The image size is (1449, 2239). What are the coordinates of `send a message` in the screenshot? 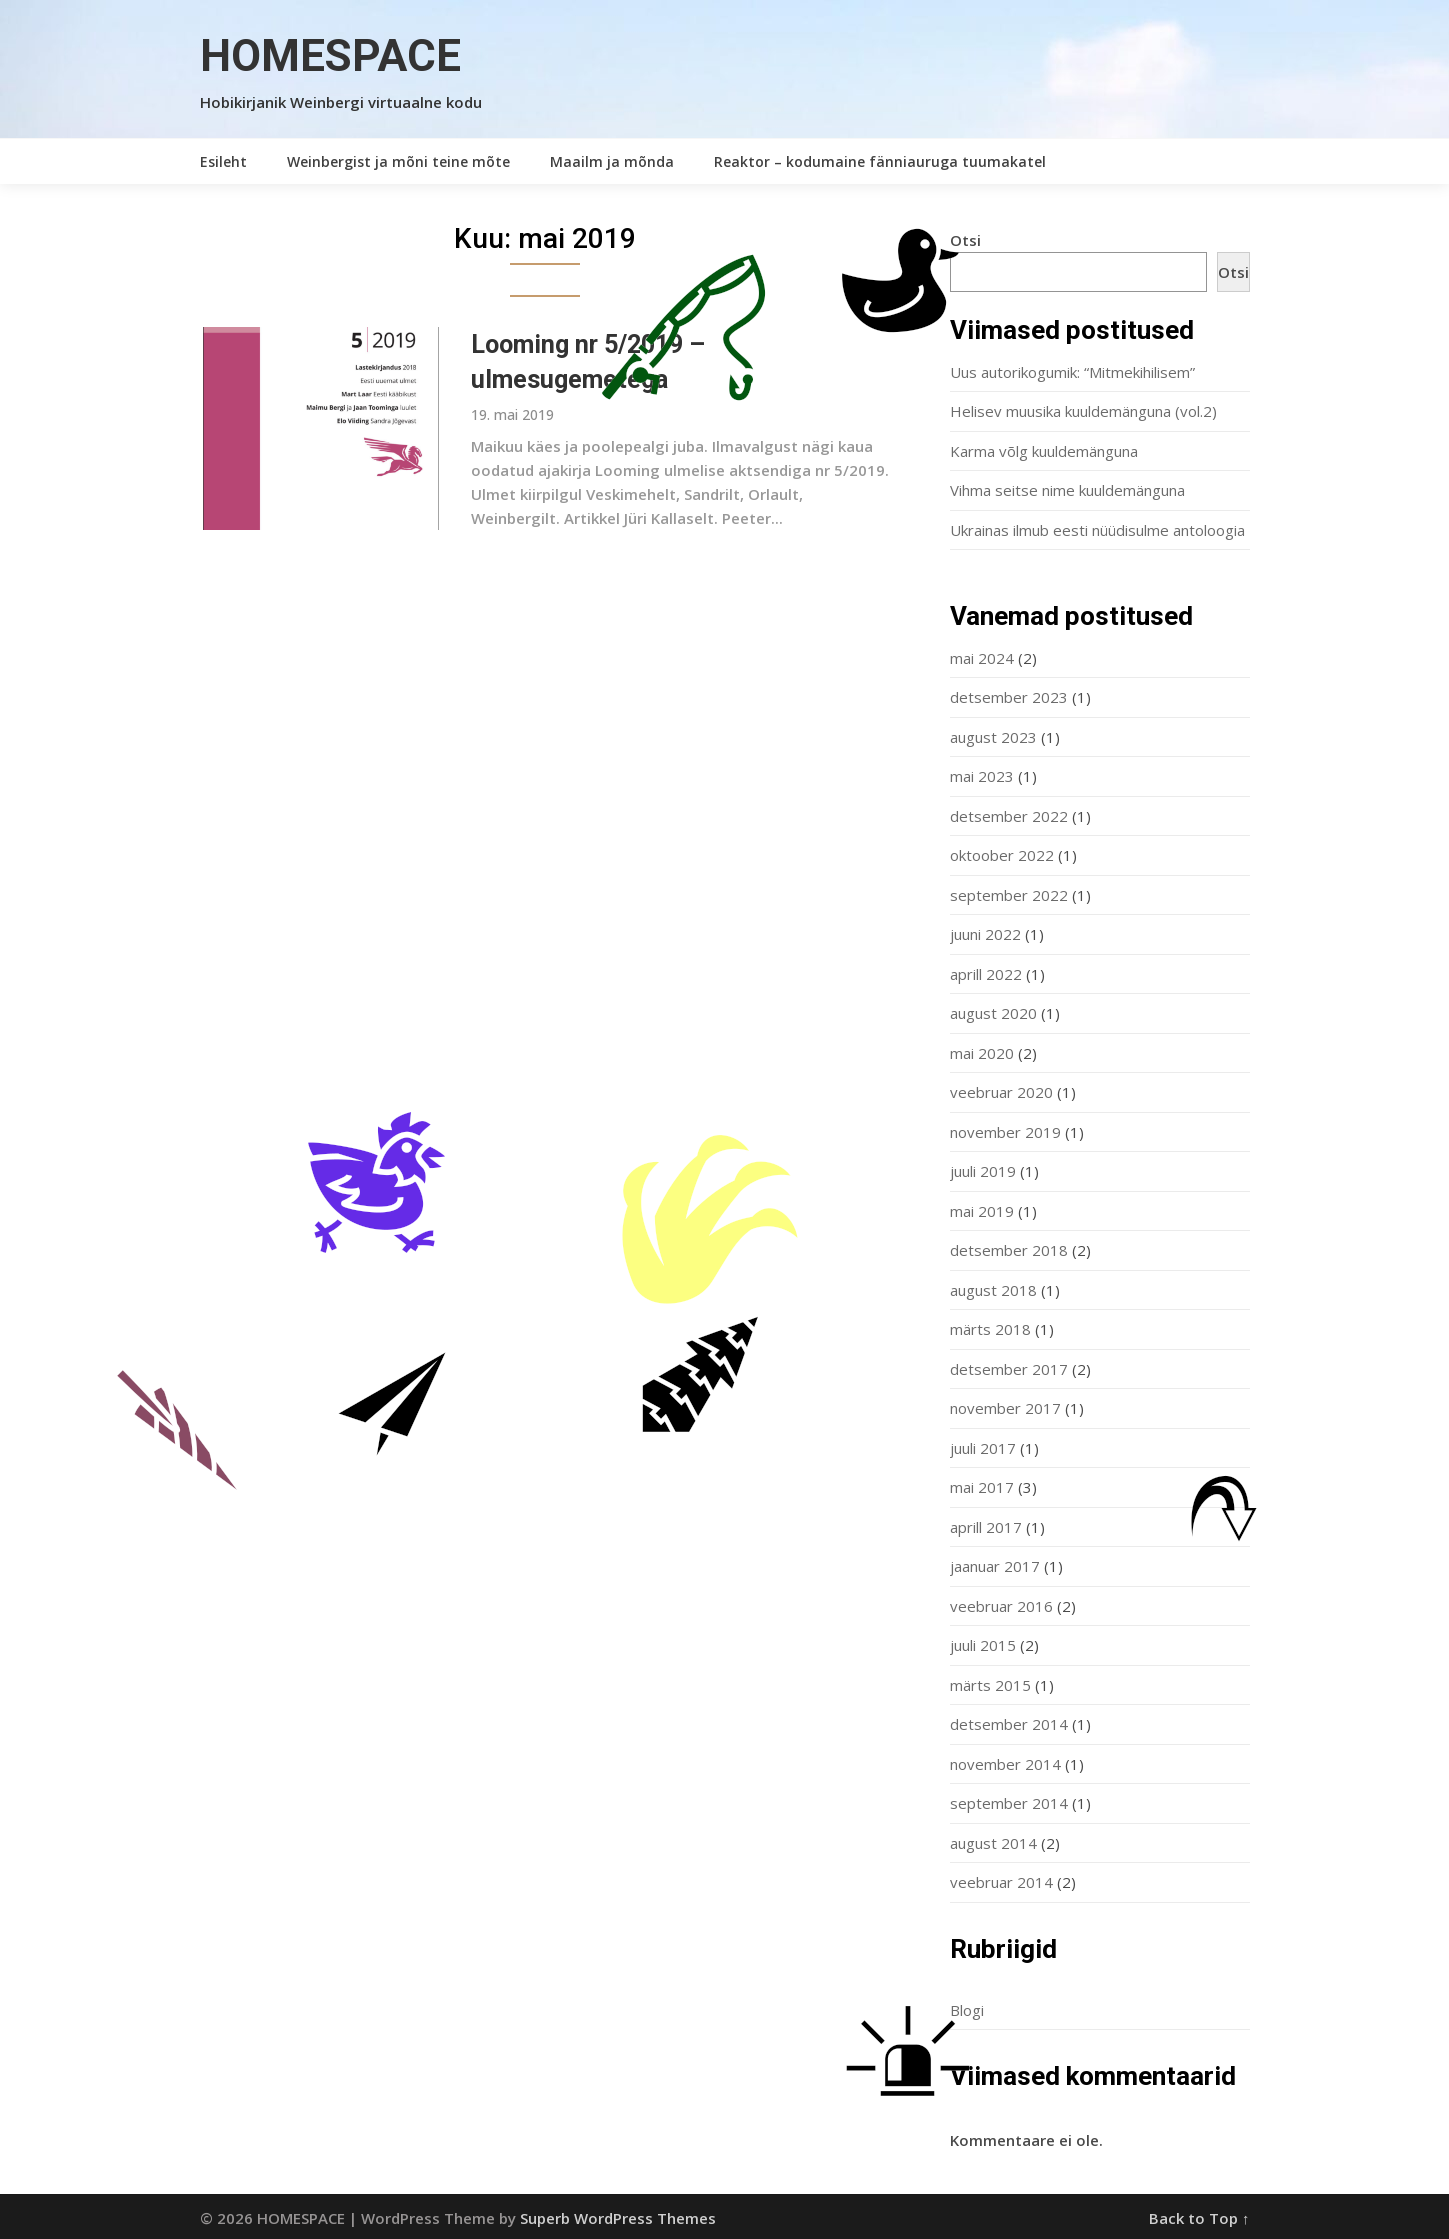 It's located at (392, 1404).